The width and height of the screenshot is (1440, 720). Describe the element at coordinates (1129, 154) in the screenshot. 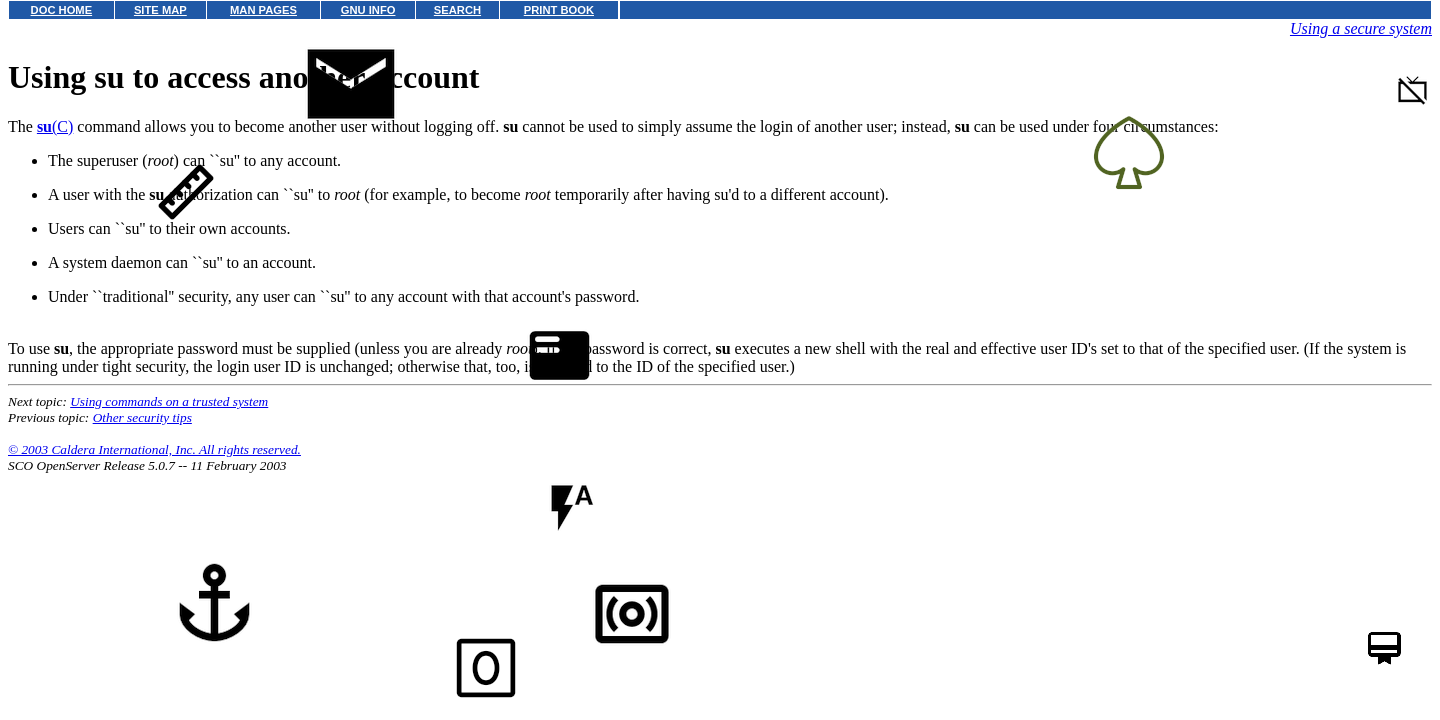

I see `spade suit symbol for card games` at that location.